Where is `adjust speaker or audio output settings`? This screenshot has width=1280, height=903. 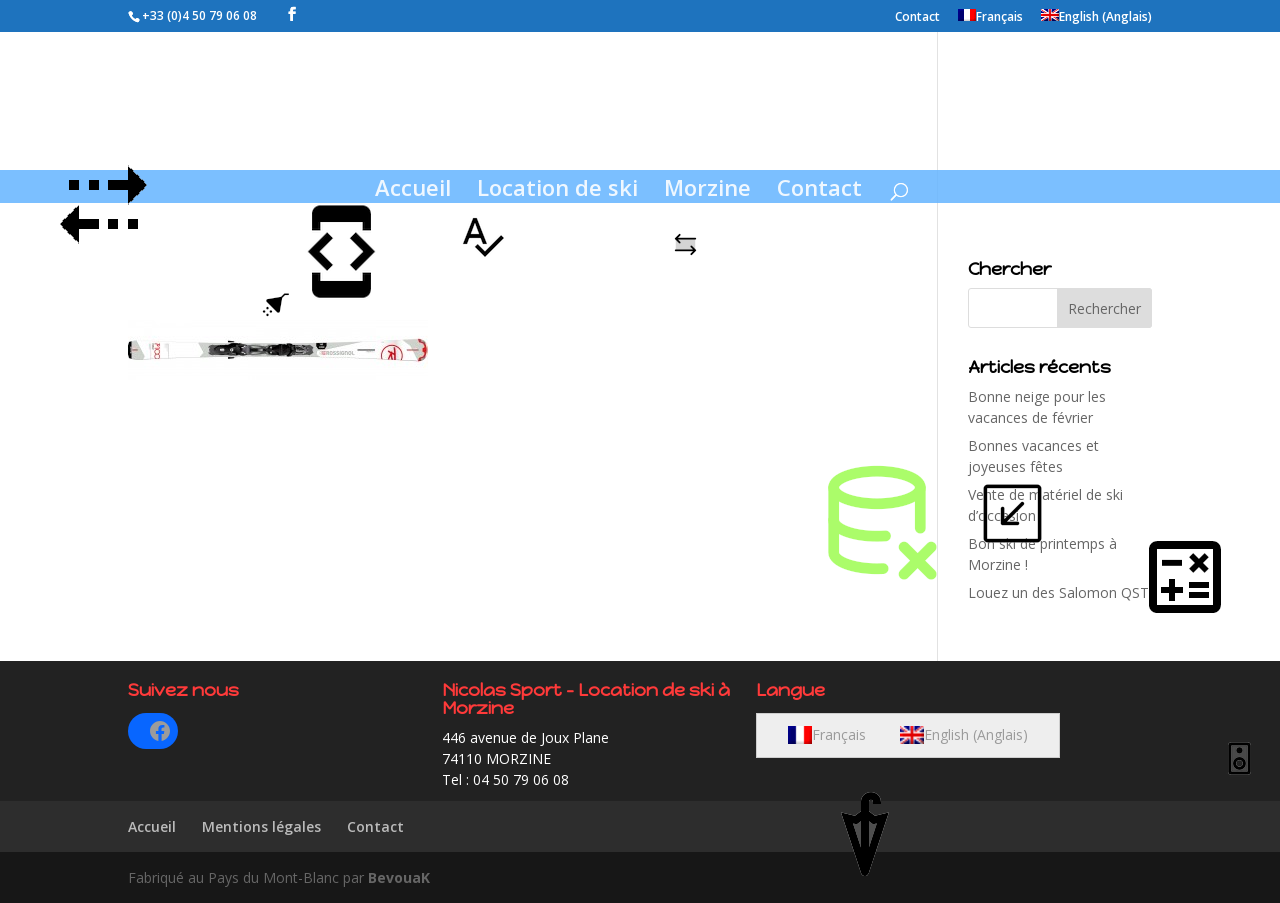
adjust speaker or audio output settings is located at coordinates (1239, 758).